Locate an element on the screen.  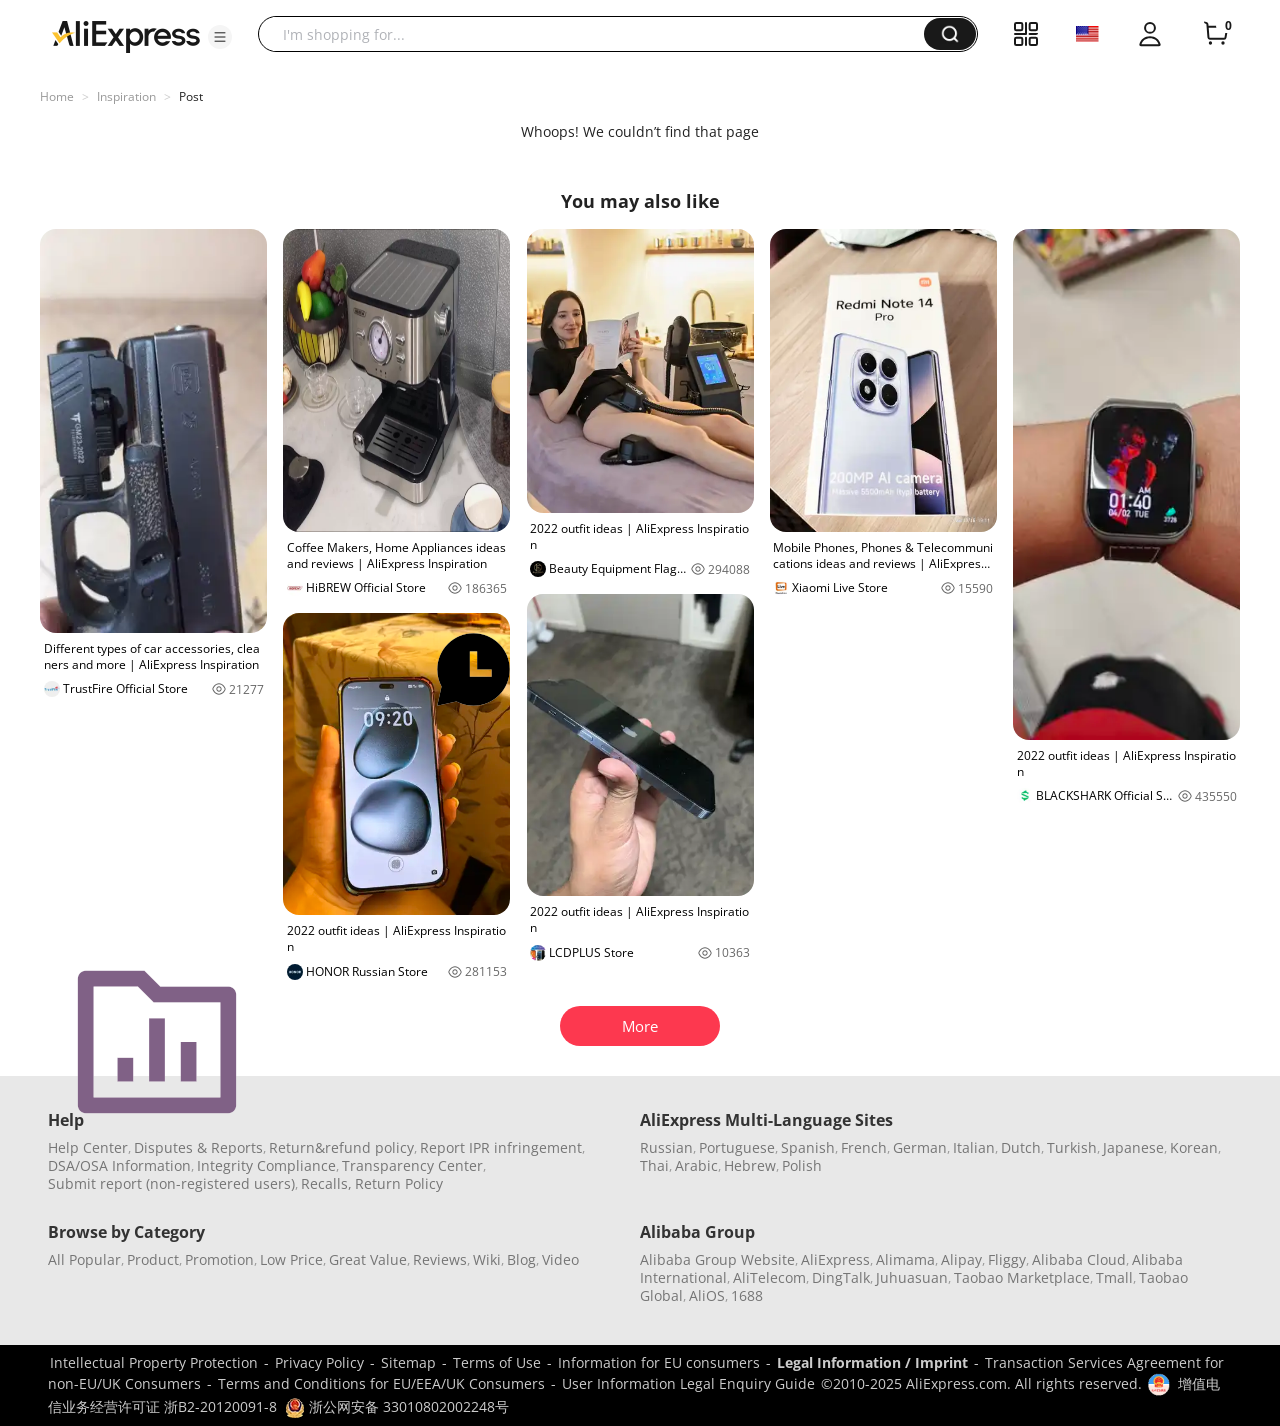
view chat history is located at coordinates (473, 669).